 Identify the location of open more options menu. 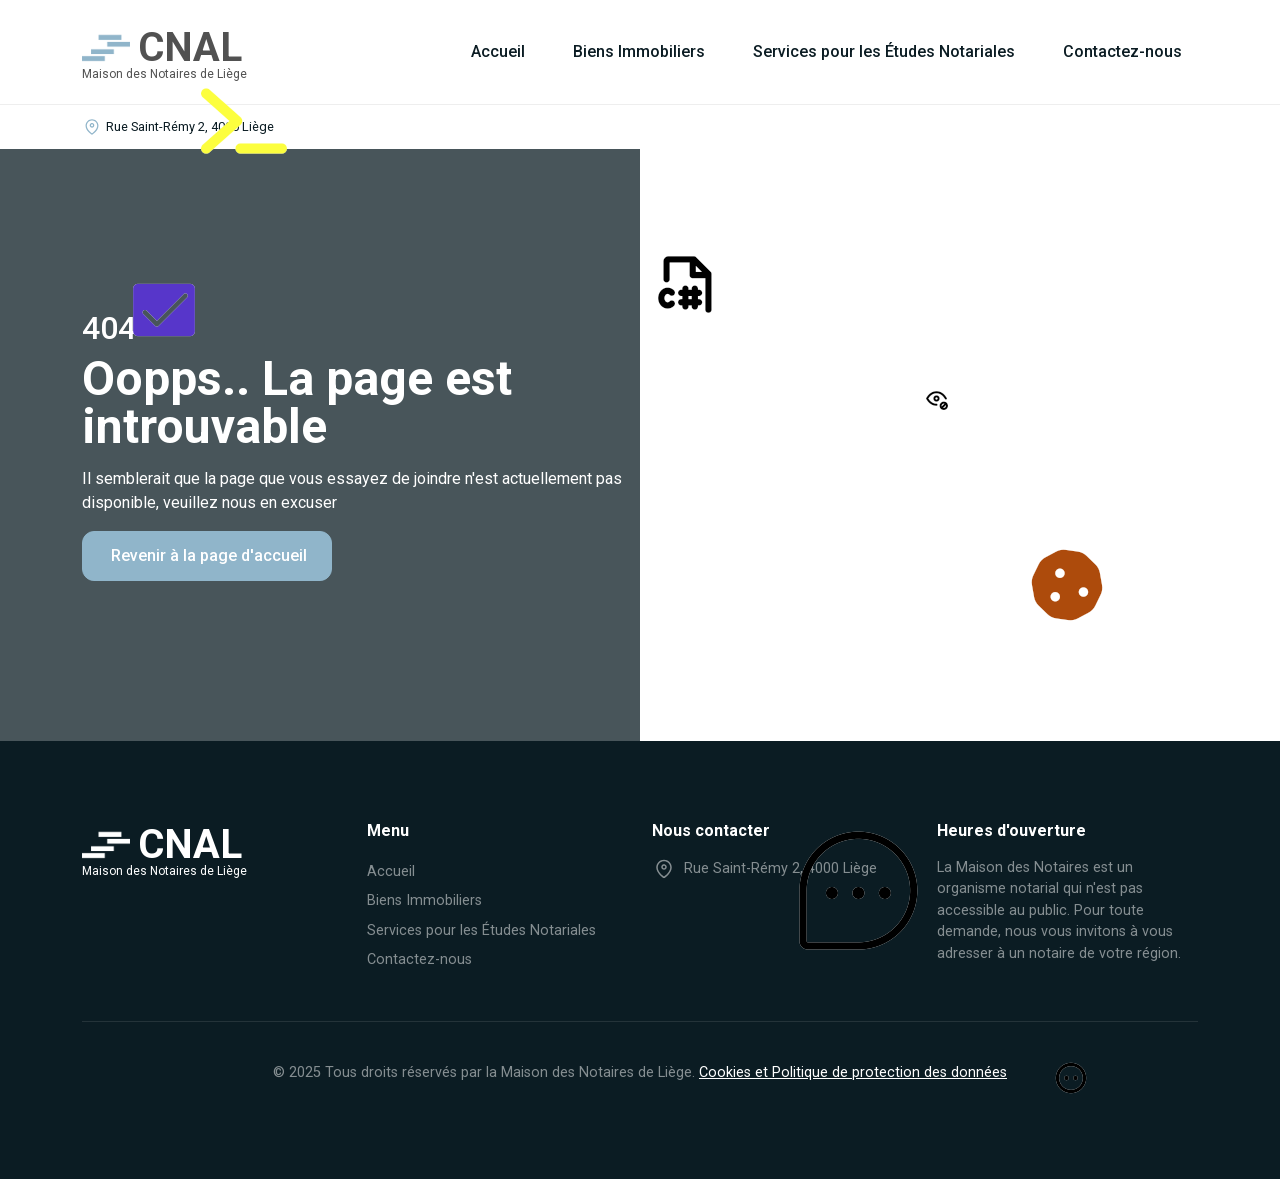
(1071, 1078).